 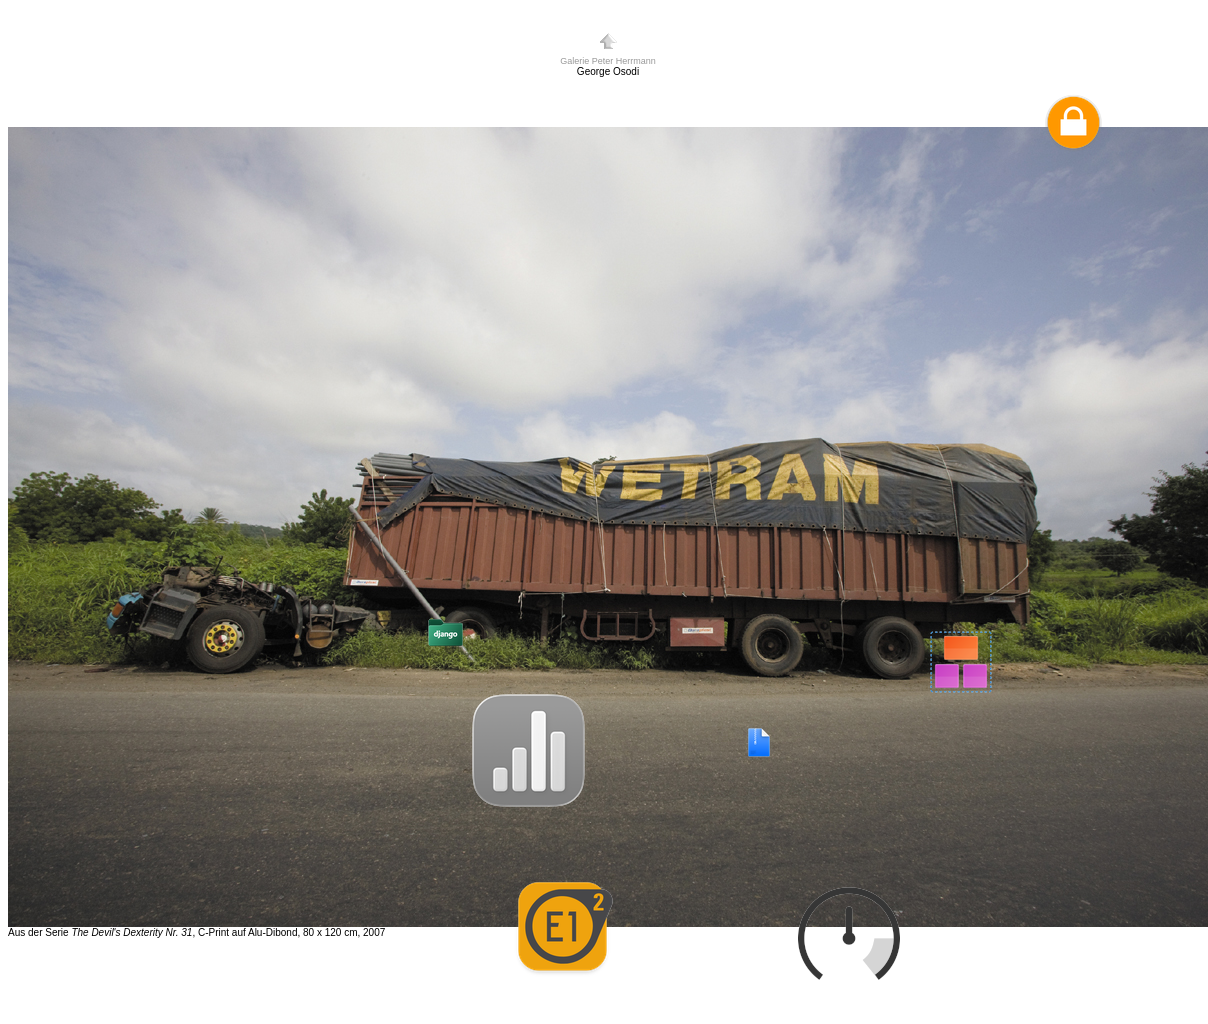 I want to click on view system performance metrics, so click(x=849, y=932).